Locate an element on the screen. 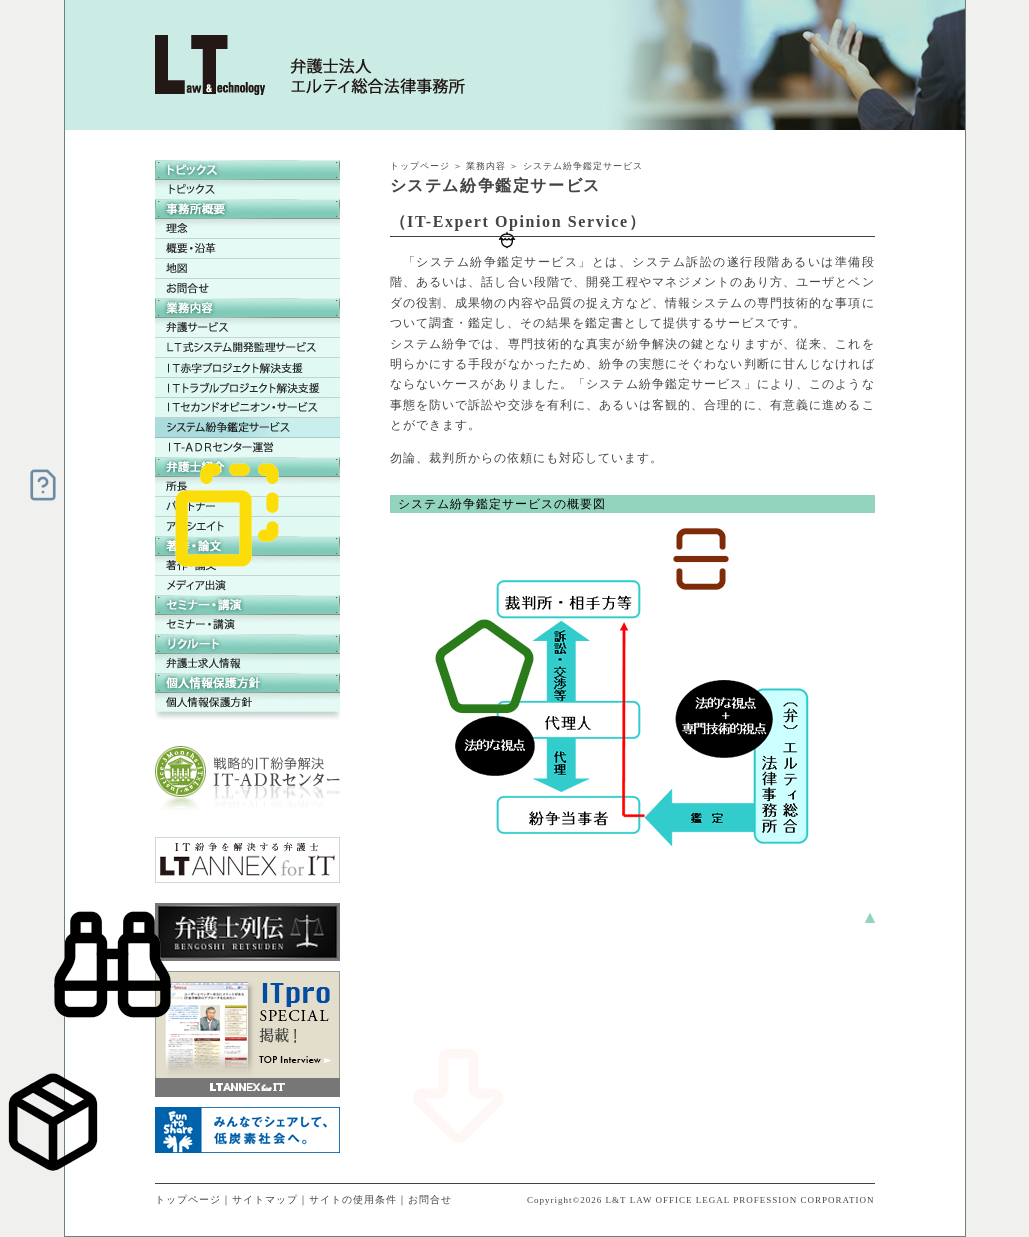 Image resolution: width=1029 pixels, height=1237 pixels. access settings or configuration options is located at coordinates (507, 240).